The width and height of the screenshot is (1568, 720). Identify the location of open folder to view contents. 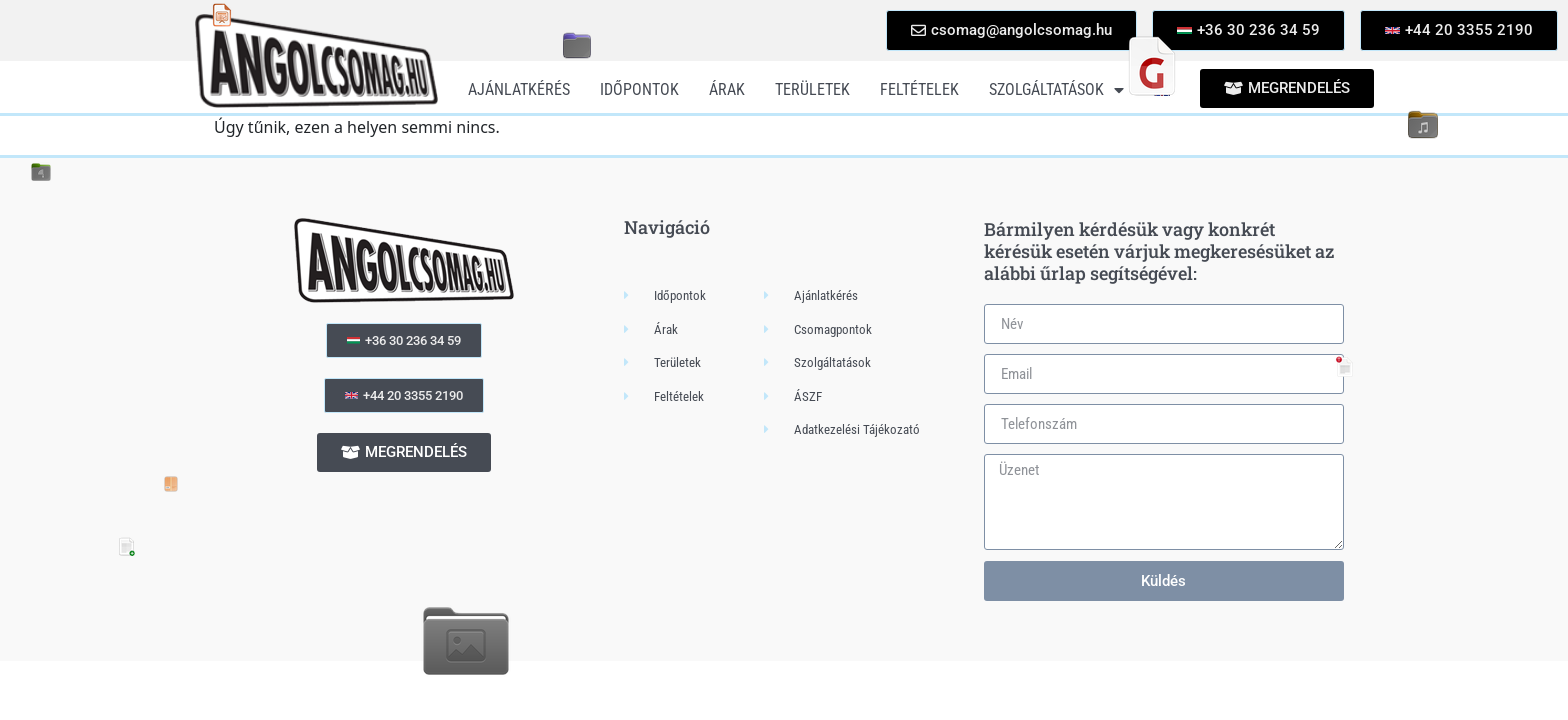
(577, 45).